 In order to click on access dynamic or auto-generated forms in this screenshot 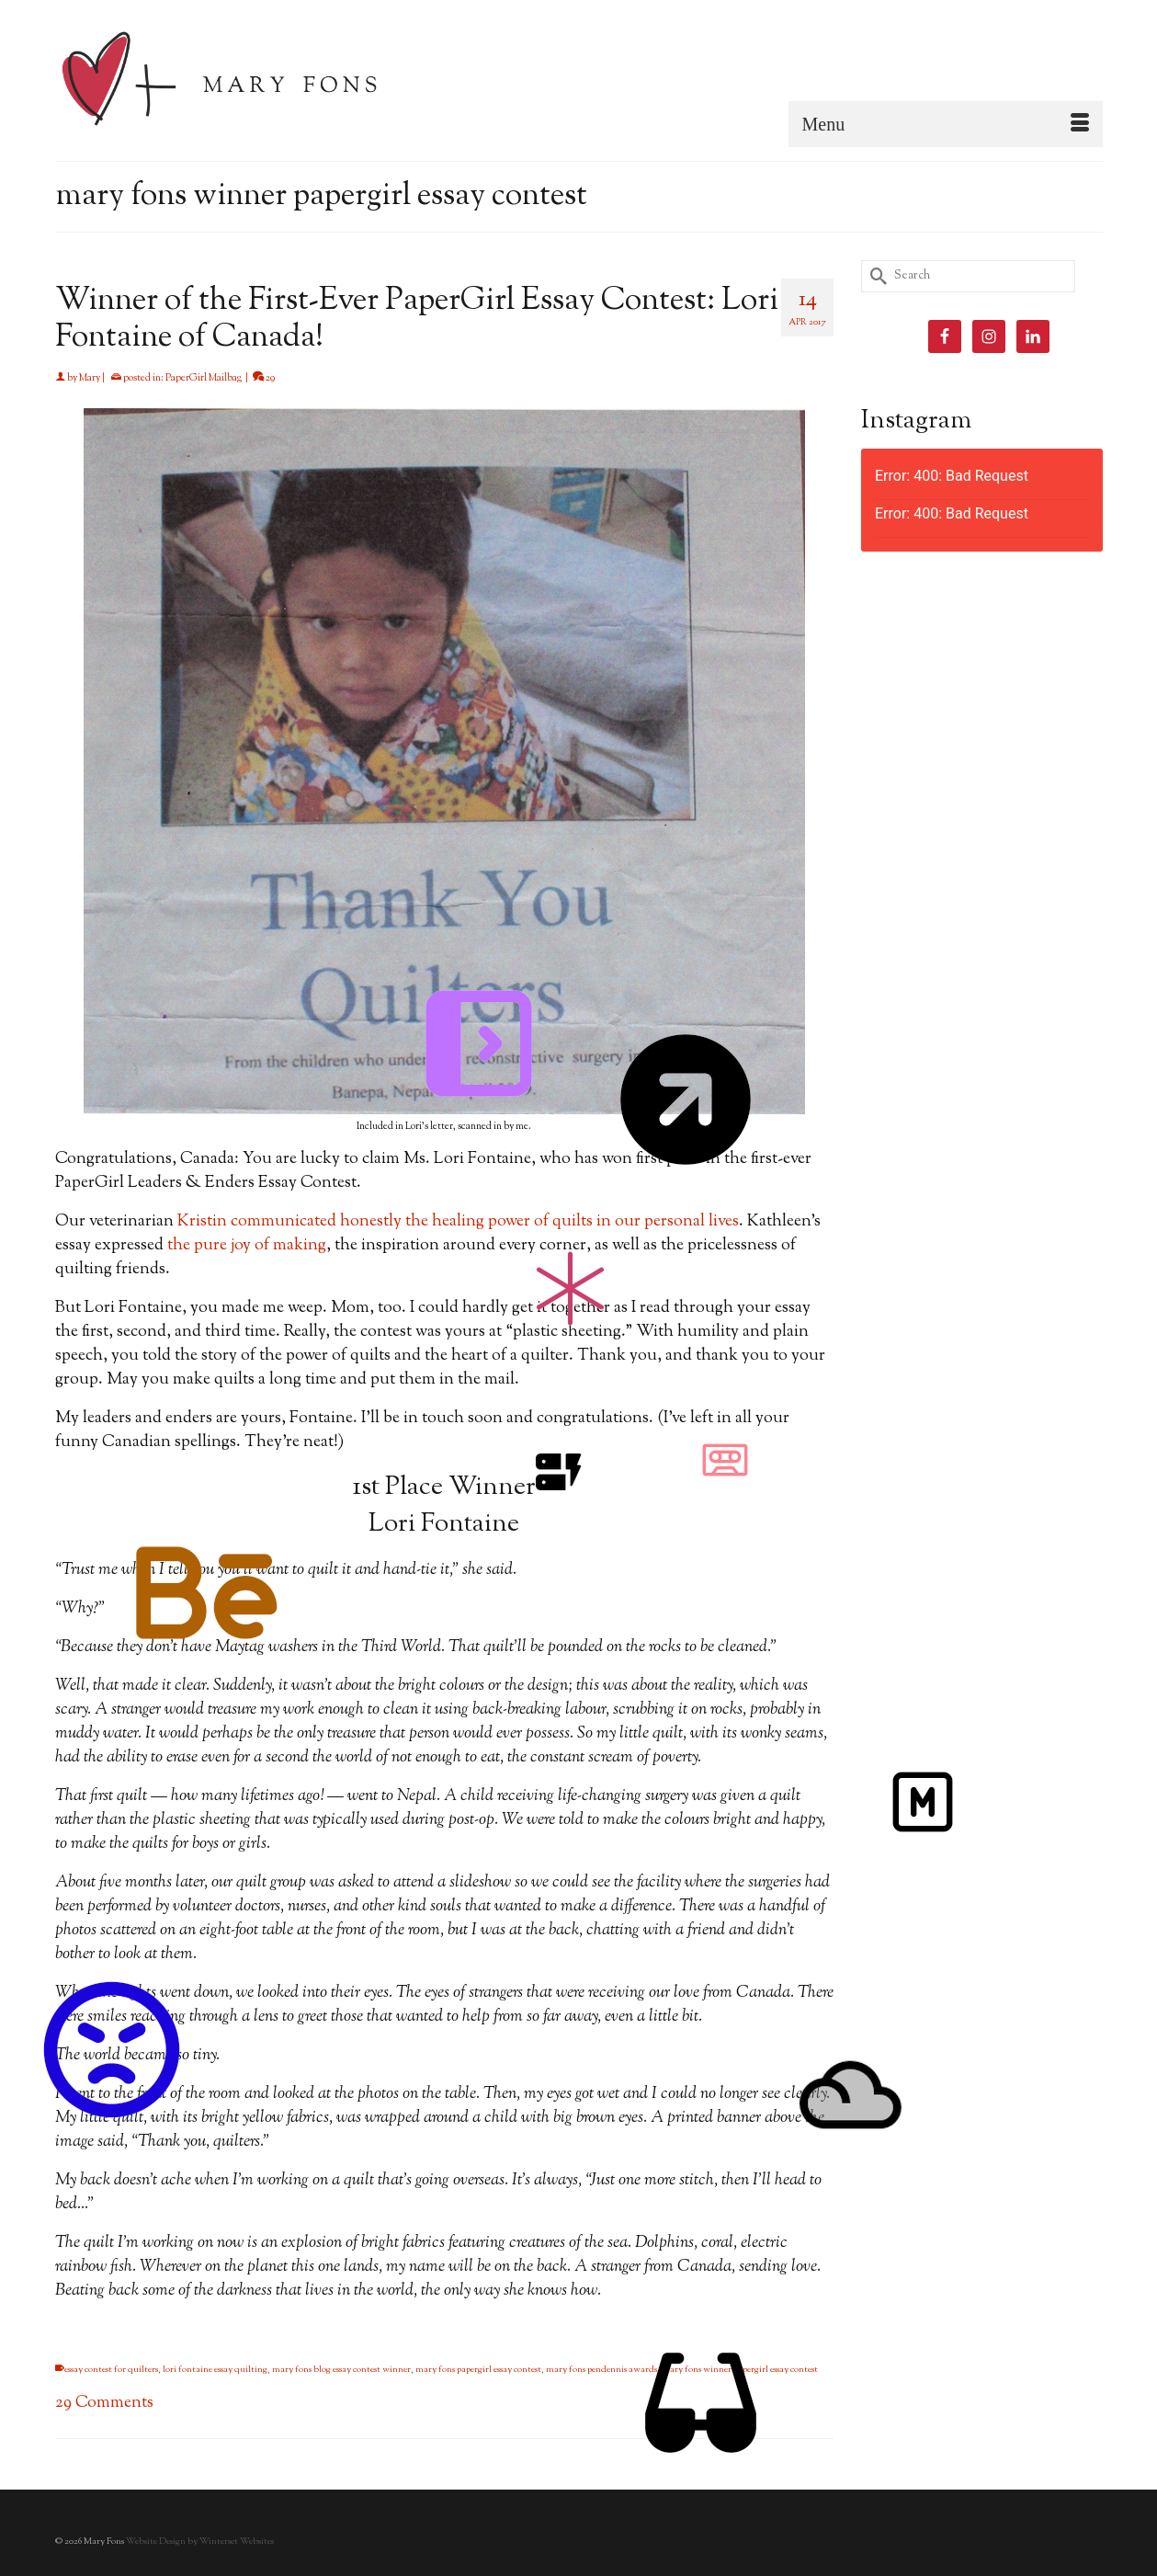, I will do `click(559, 1472)`.